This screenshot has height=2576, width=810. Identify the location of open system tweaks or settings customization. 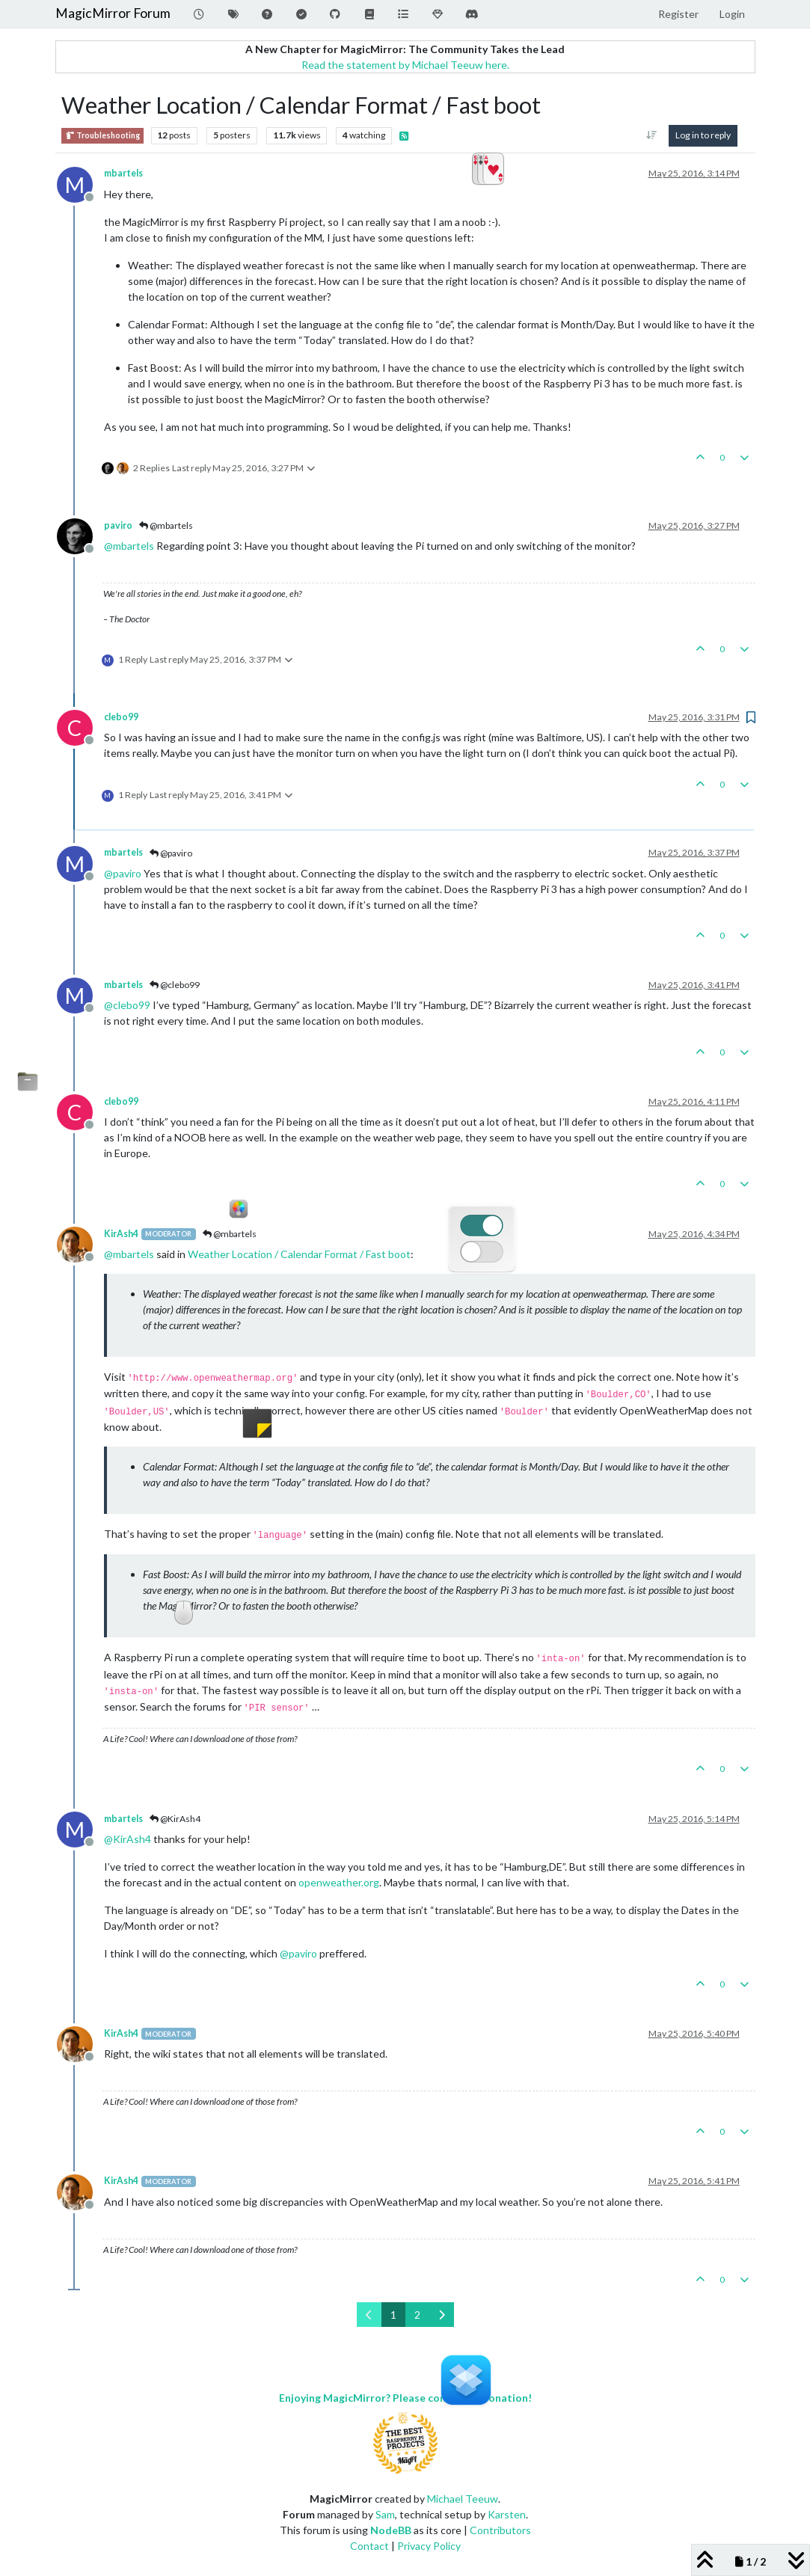
(482, 1239).